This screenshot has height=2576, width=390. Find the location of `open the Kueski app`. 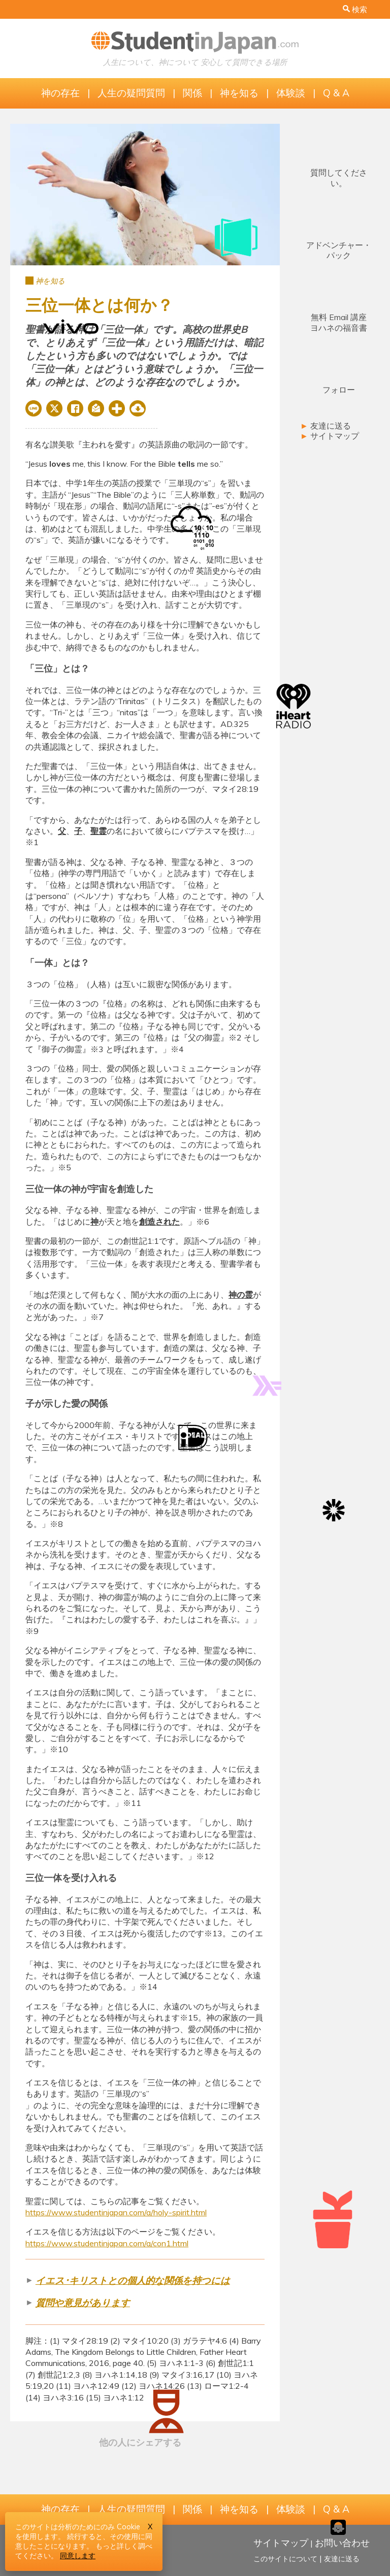

open the Kueski app is located at coordinates (333, 2219).